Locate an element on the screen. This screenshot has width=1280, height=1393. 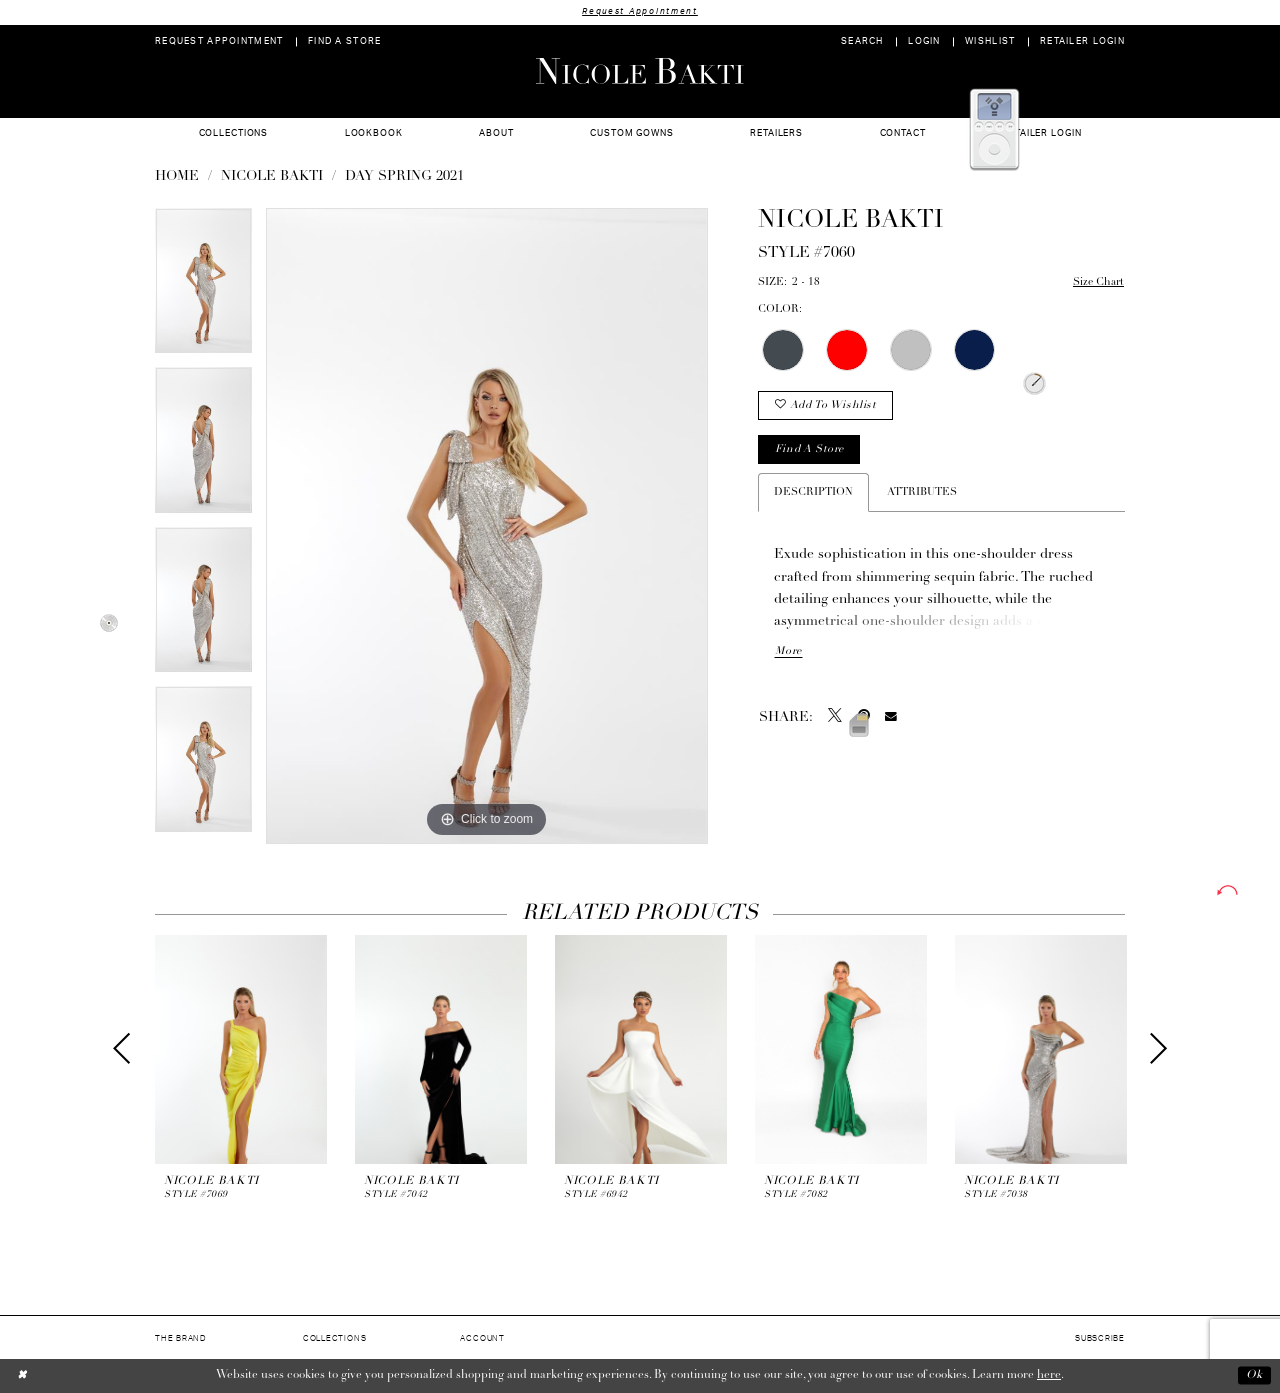
indicates a DVD-RW drive or rewritable disc device is located at coordinates (109, 623).